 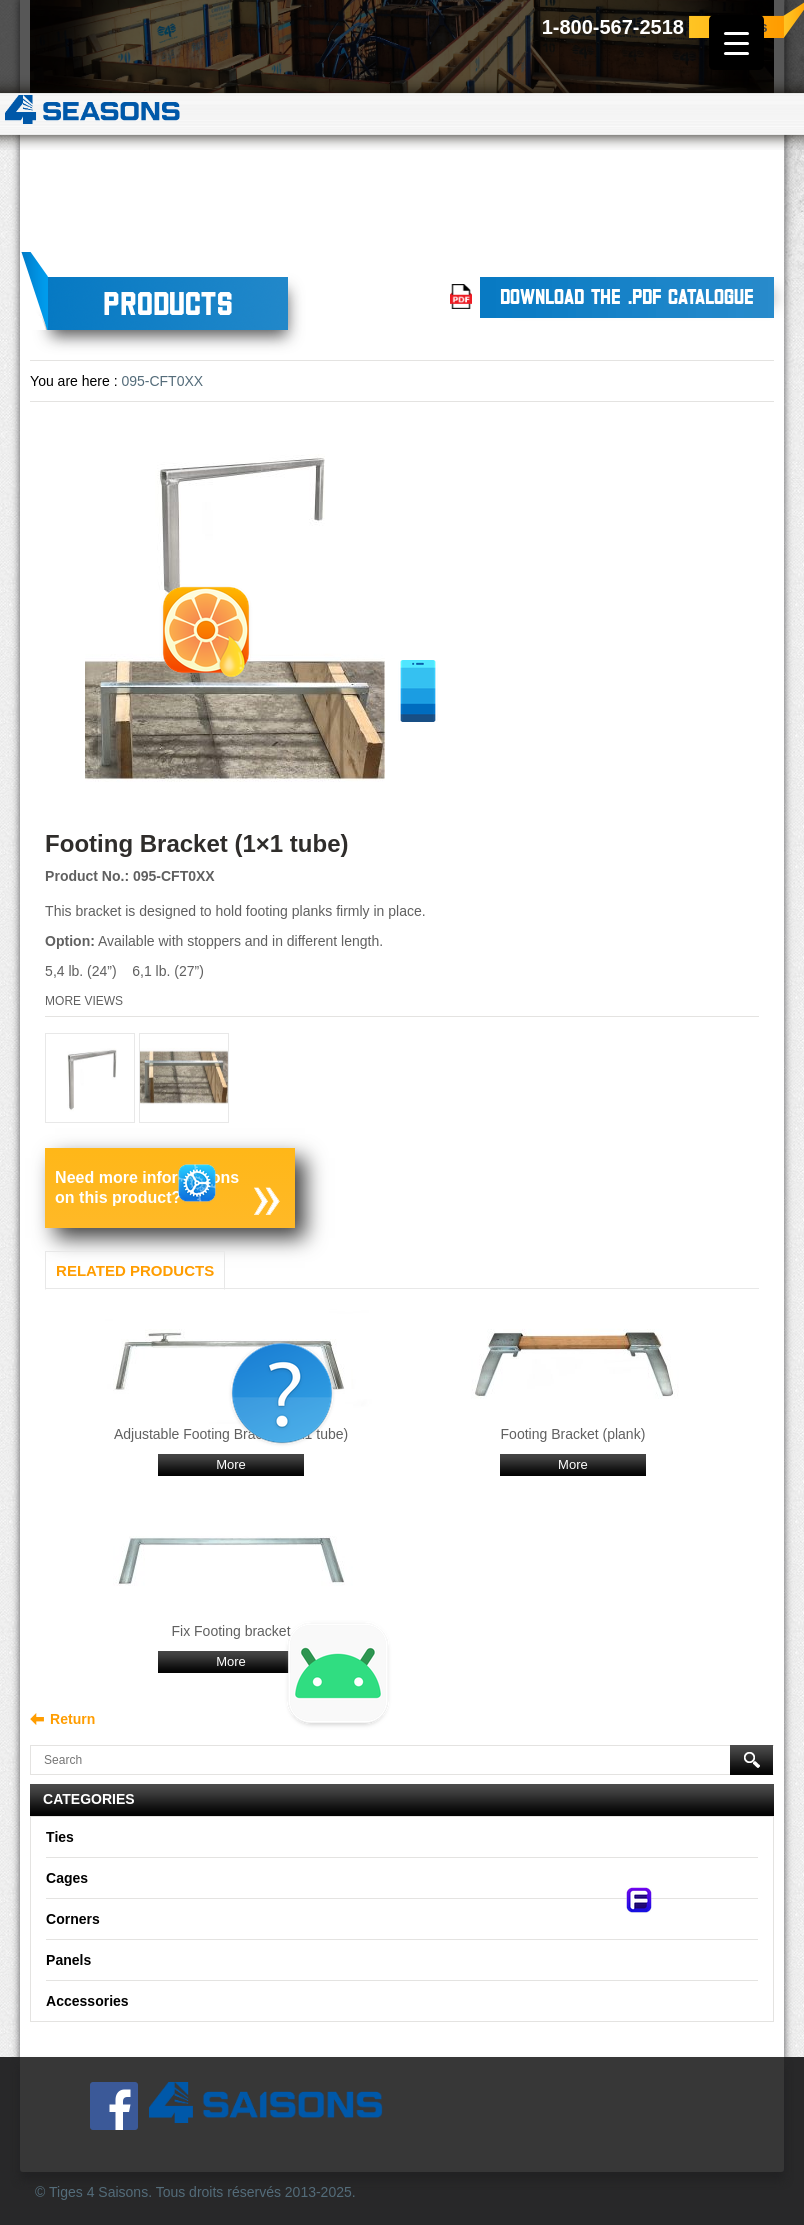 I want to click on open the your phone companion app, so click(x=418, y=691).